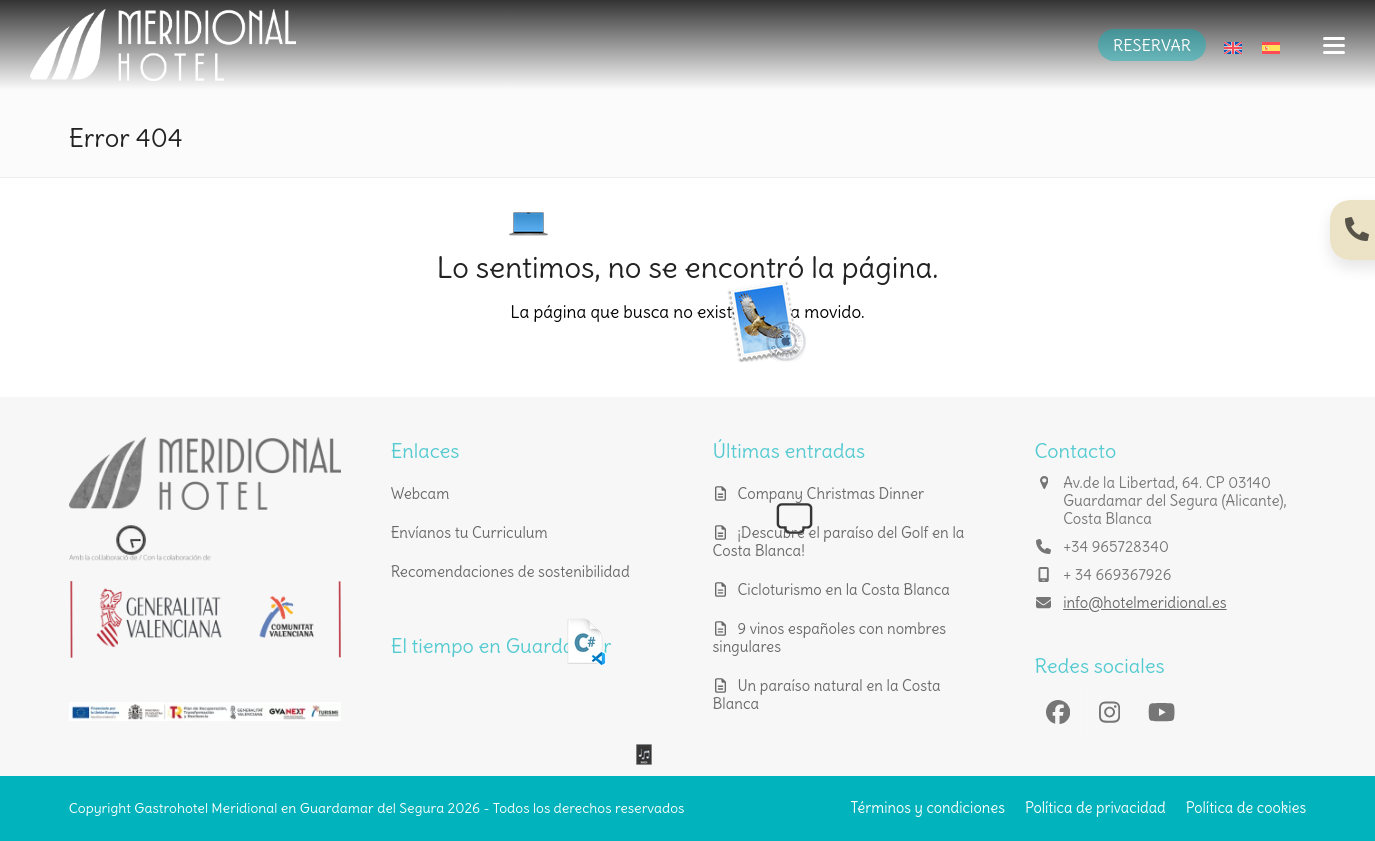  Describe the element at coordinates (585, 642) in the screenshot. I see `open a C# source code file` at that location.